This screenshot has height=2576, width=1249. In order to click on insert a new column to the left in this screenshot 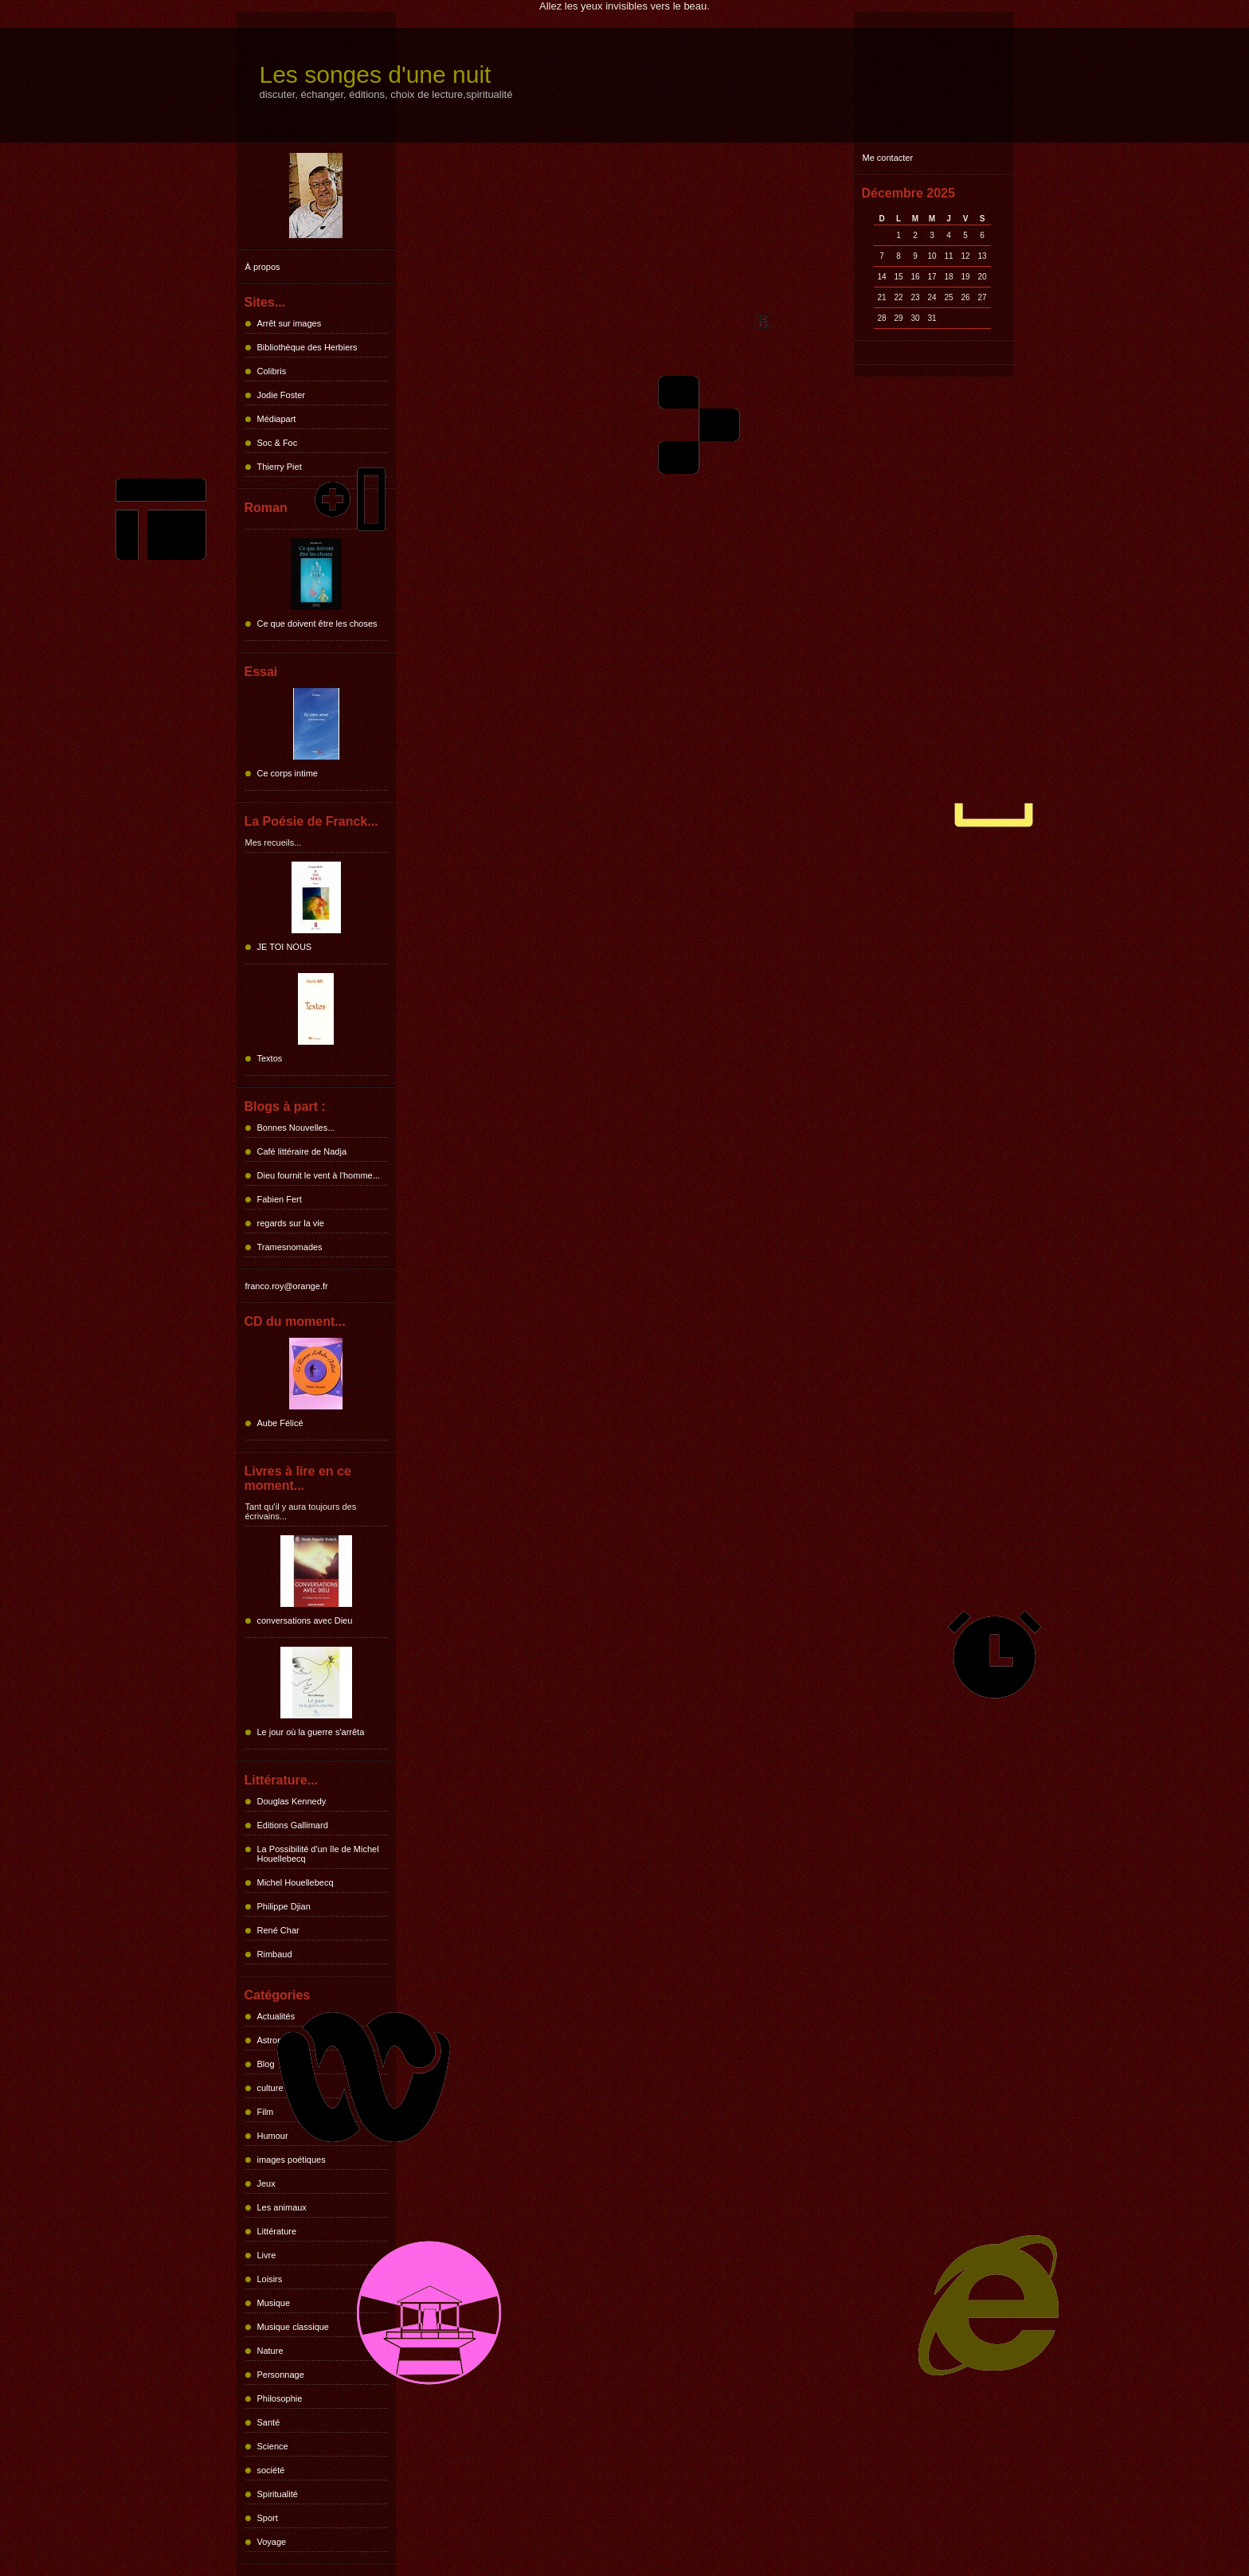, I will do `click(354, 499)`.